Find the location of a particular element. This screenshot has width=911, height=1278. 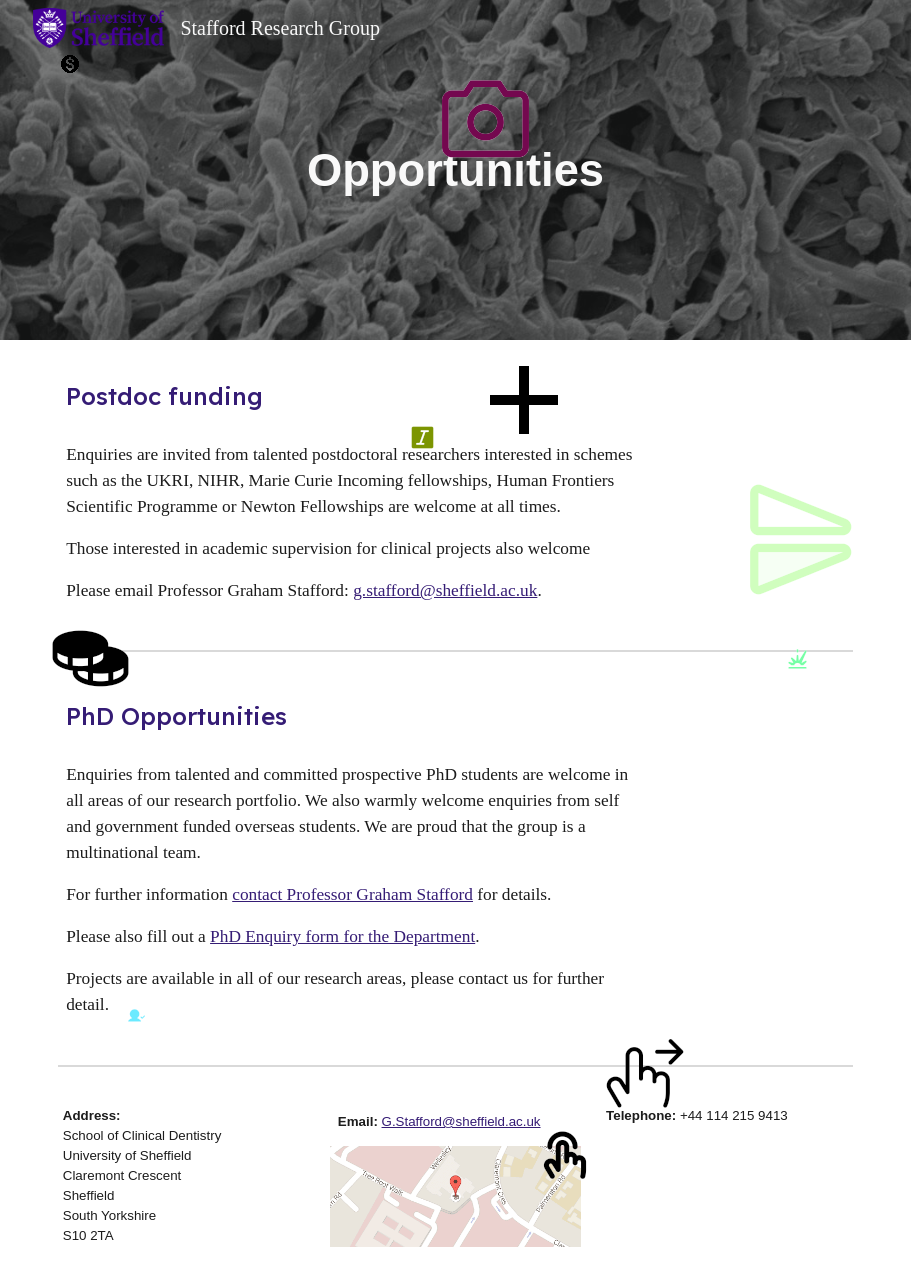

take a photo is located at coordinates (485, 120).